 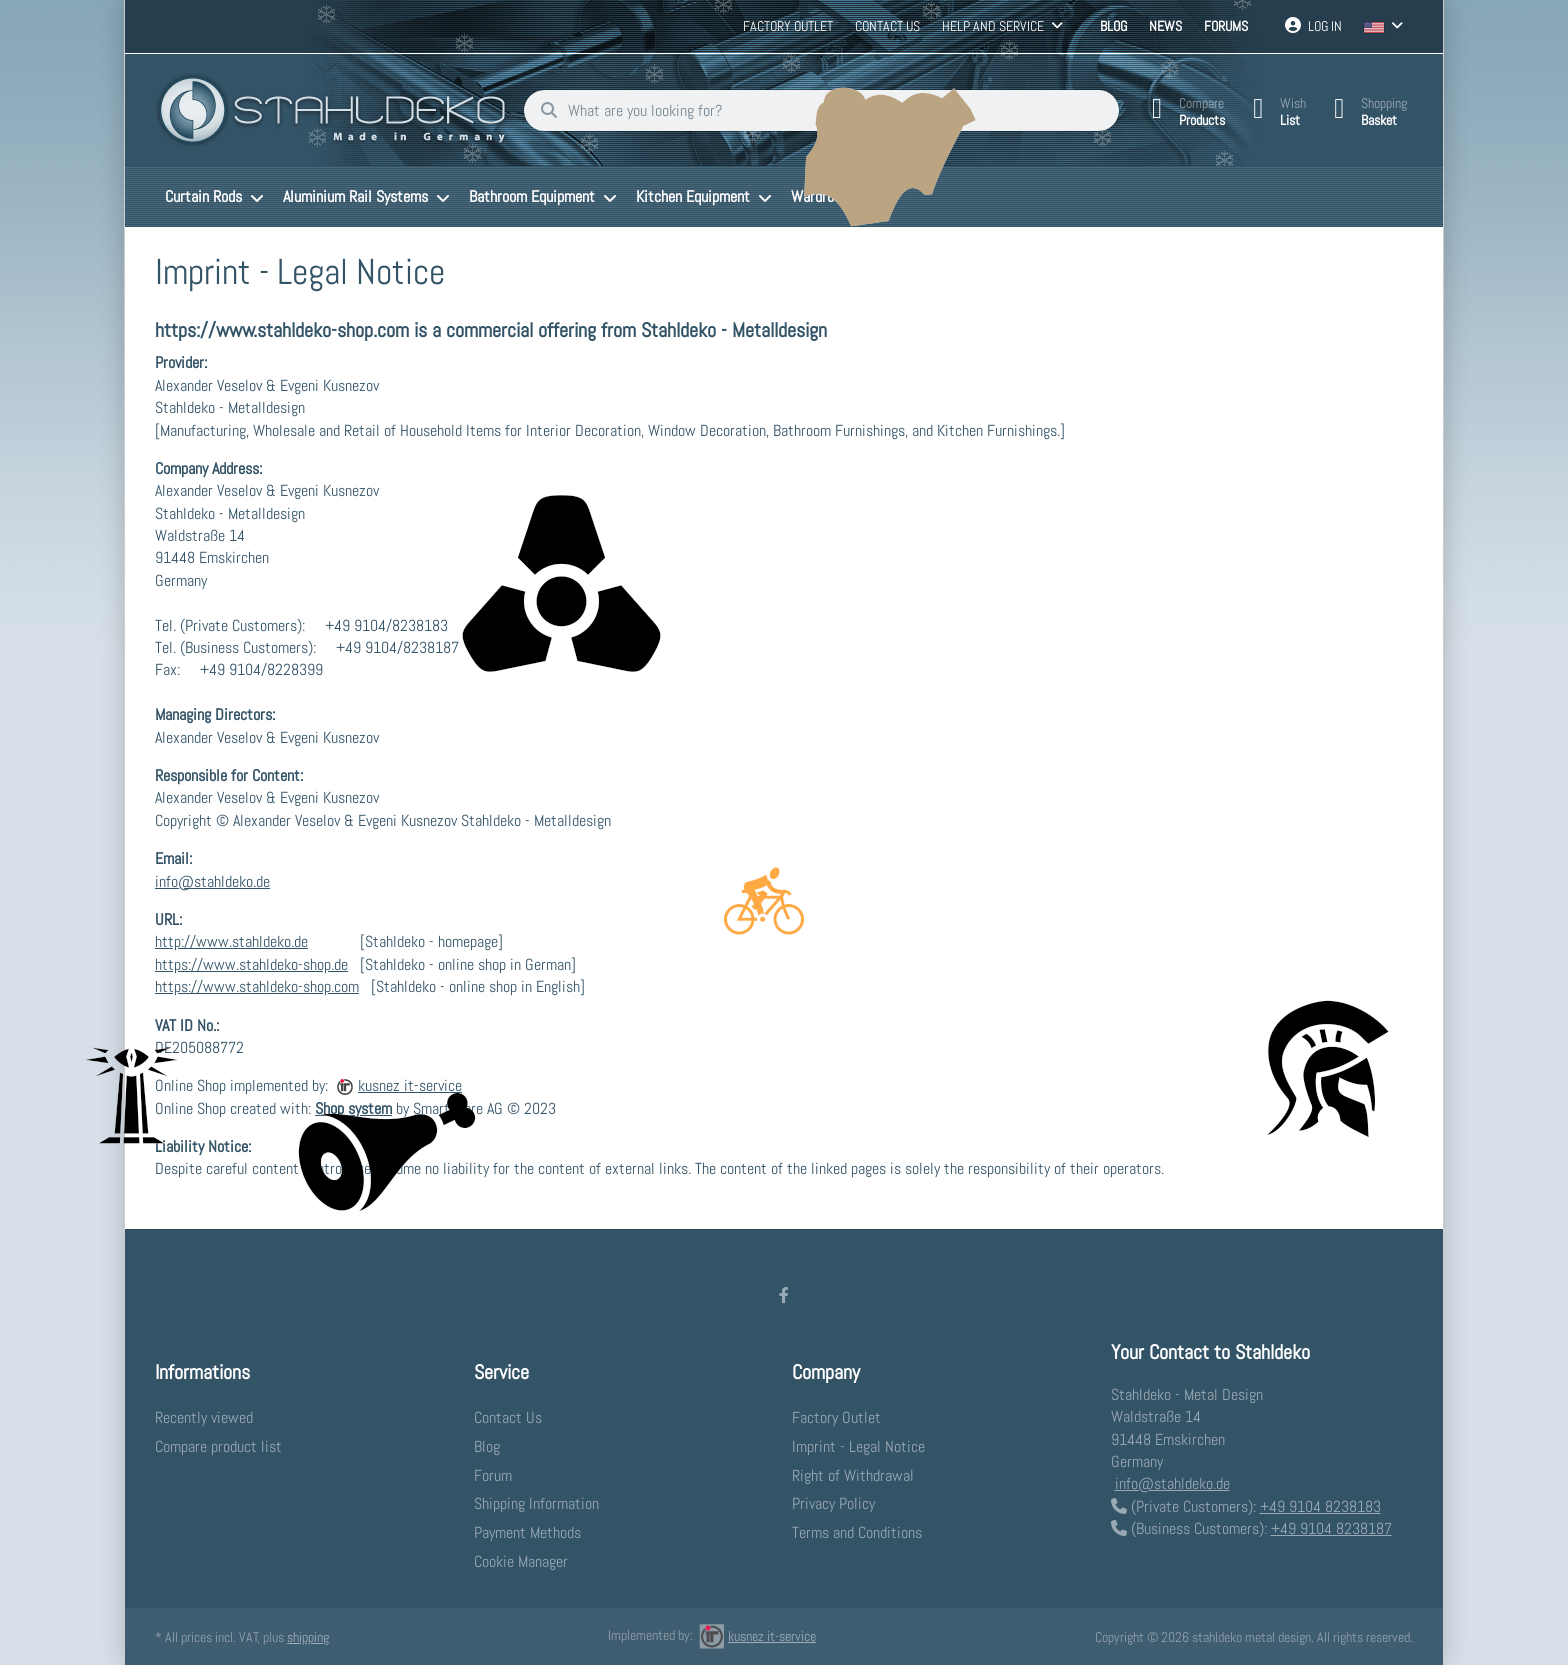 What do you see at coordinates (1328, 1069) in the screenshot?
I see `select warrior or spartan character class` at bounding box center [1328, 1069].